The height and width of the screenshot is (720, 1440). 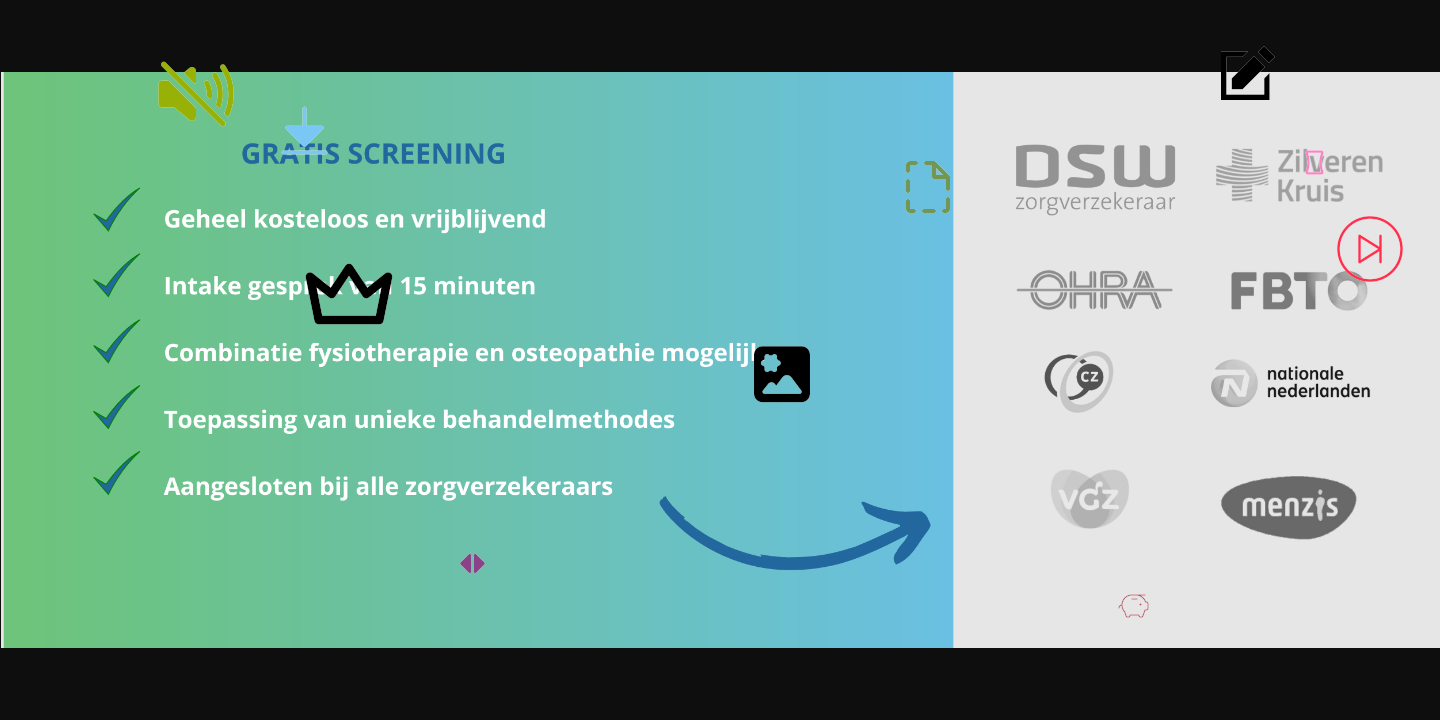 I want to click on access a media channel for sharing images and videos, so click(x=782, y=374).